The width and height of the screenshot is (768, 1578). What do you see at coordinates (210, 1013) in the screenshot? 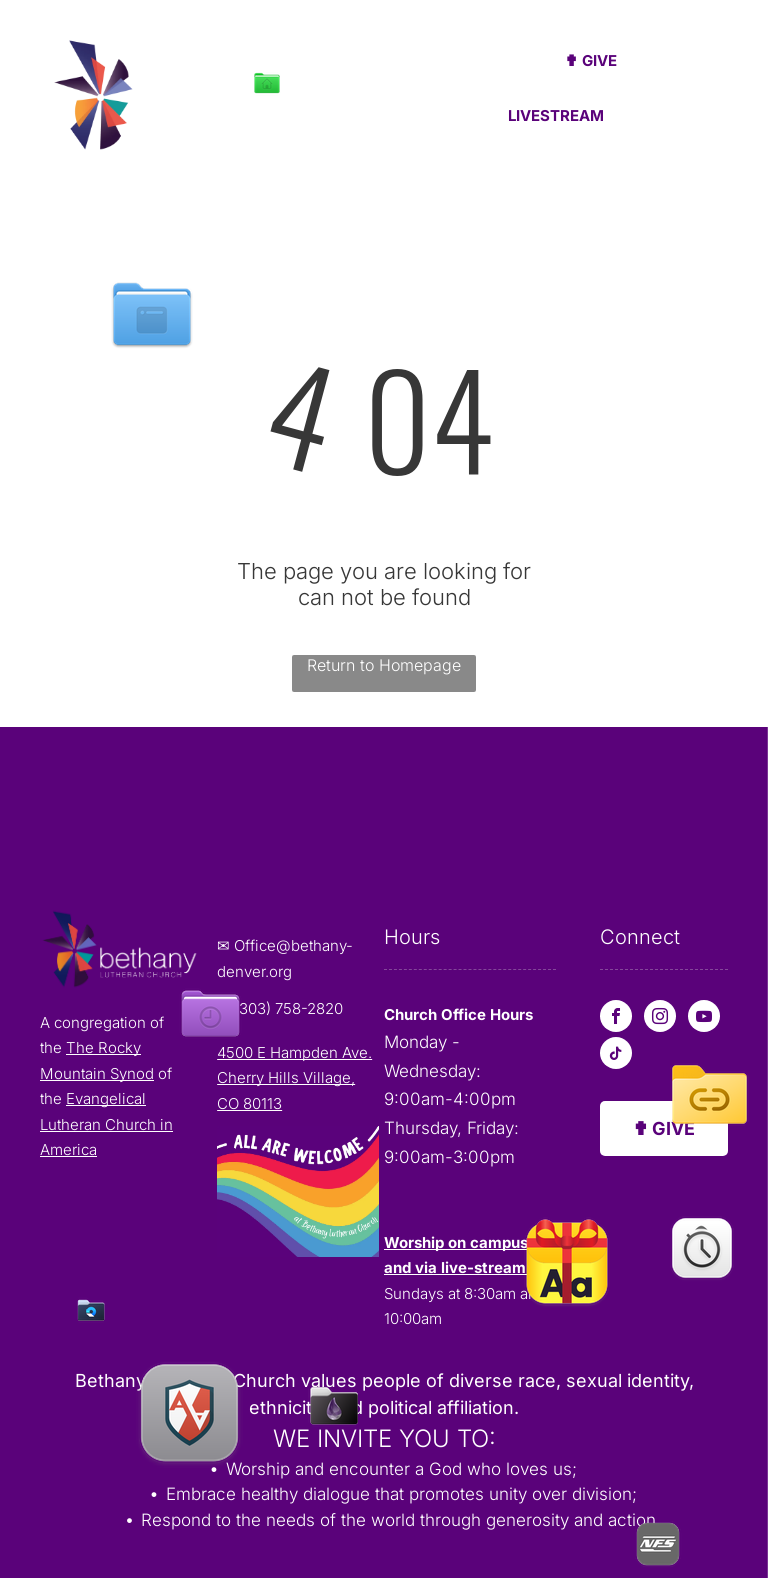
I see `access temporary files folder` at bounding box center [210, 1013].